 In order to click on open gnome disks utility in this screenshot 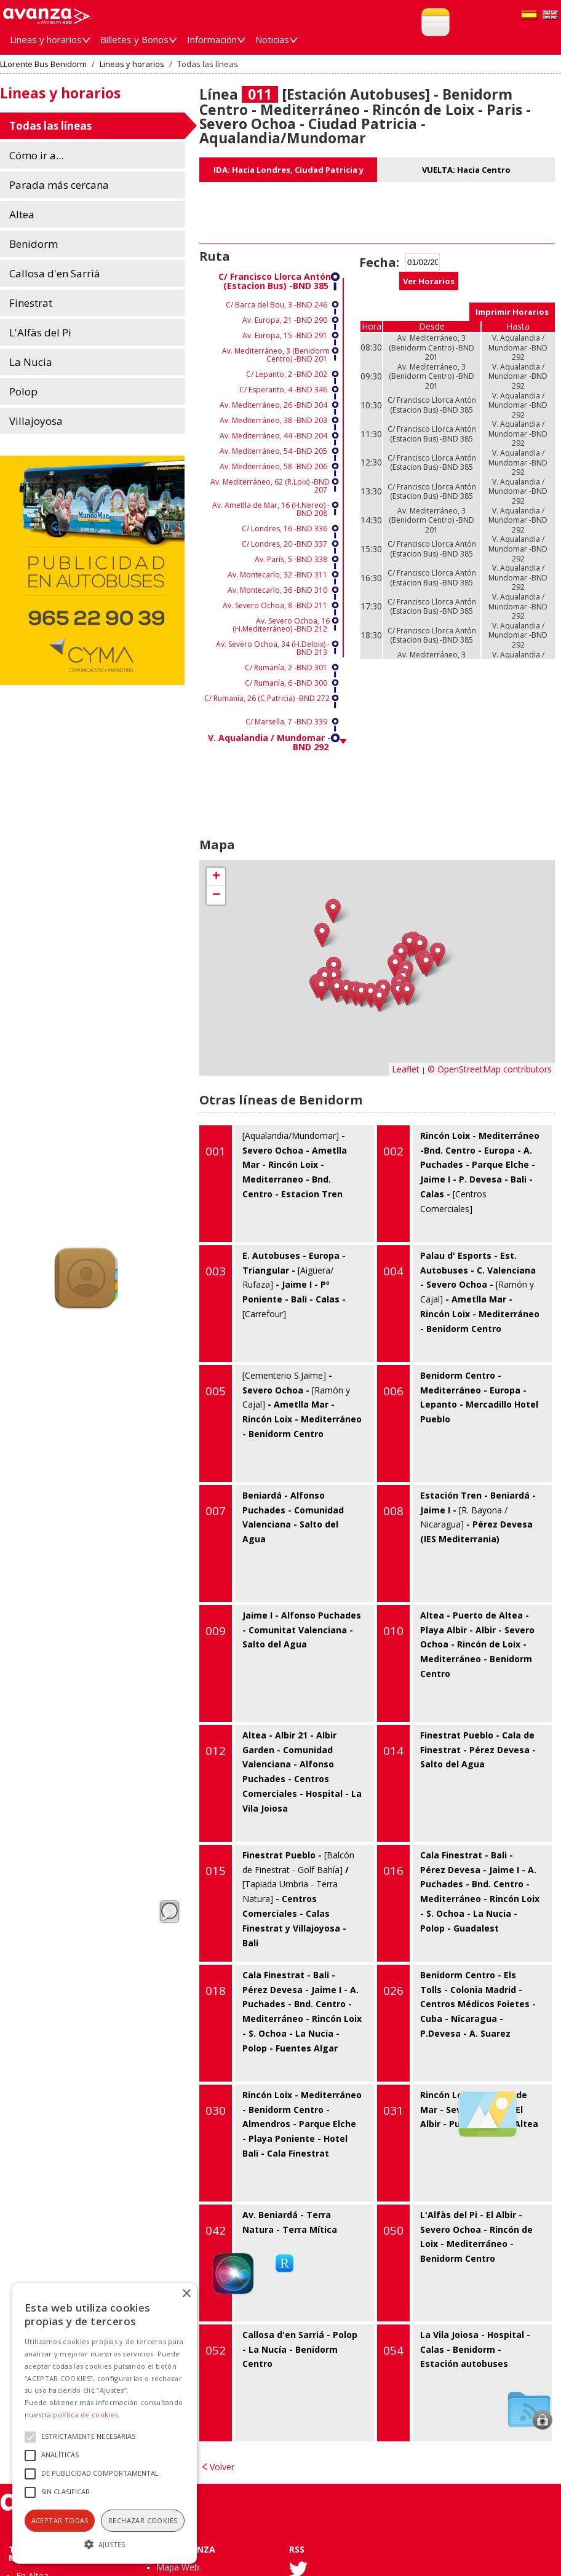, I will do `click(169, 1911)`.